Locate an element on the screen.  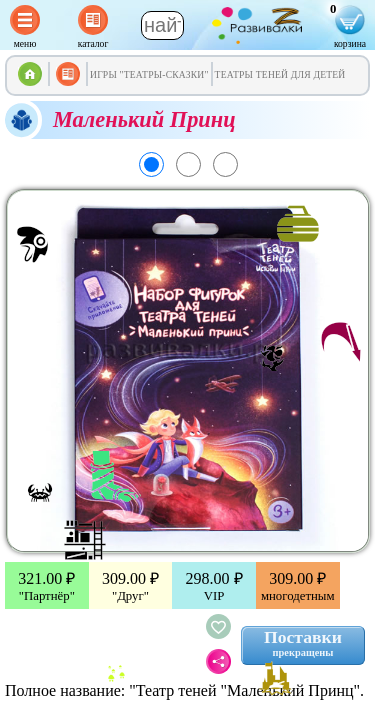
access warehouse inventory management is located at coordinates (85, 539).